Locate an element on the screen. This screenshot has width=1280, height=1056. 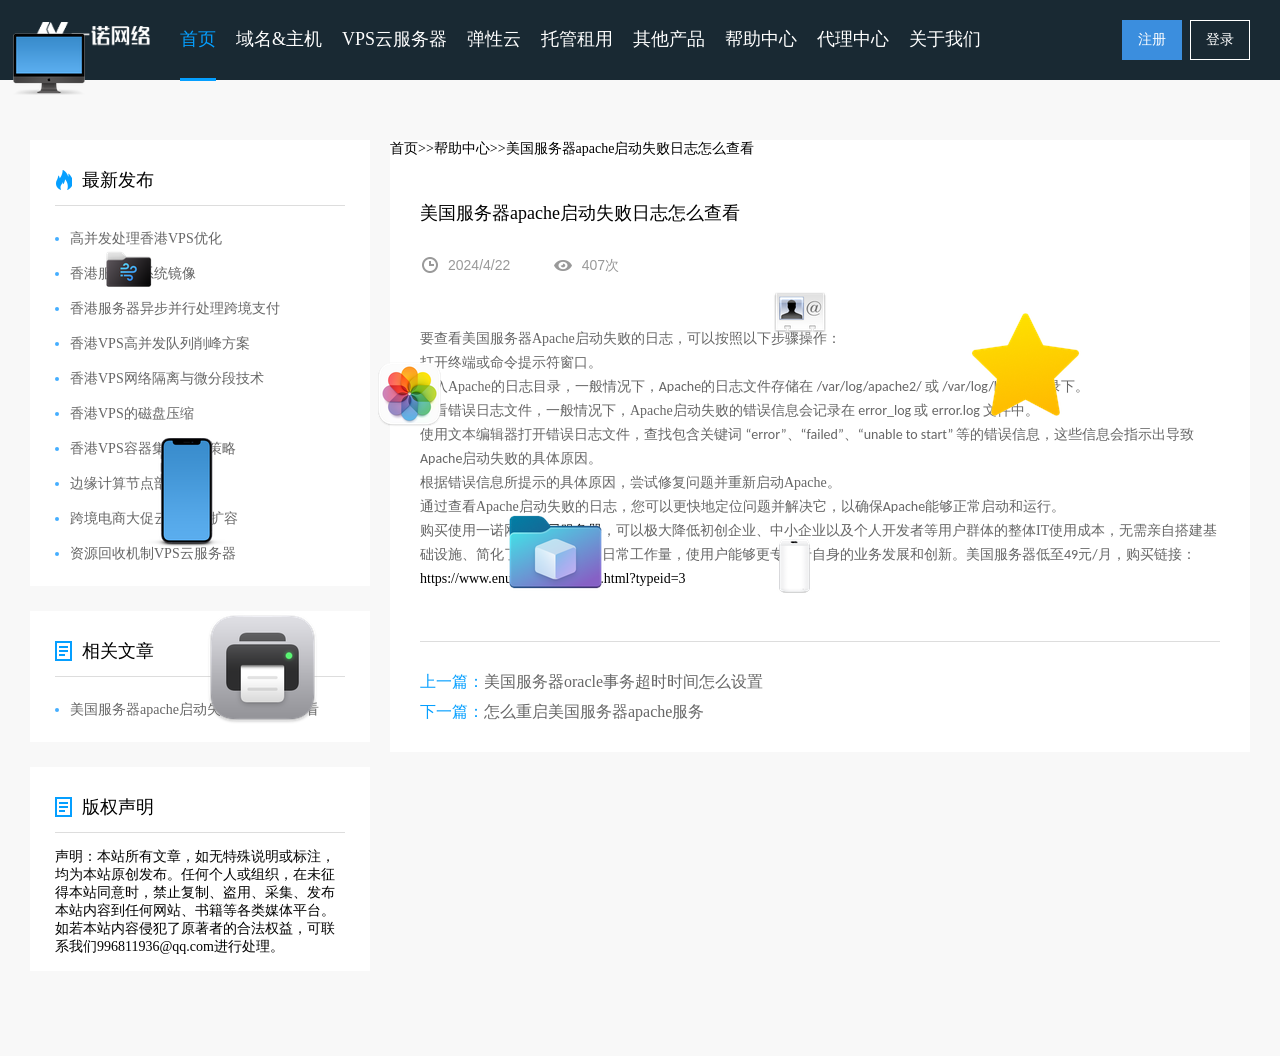
open print center to manage print jobs is located at coordinates (262, 667).